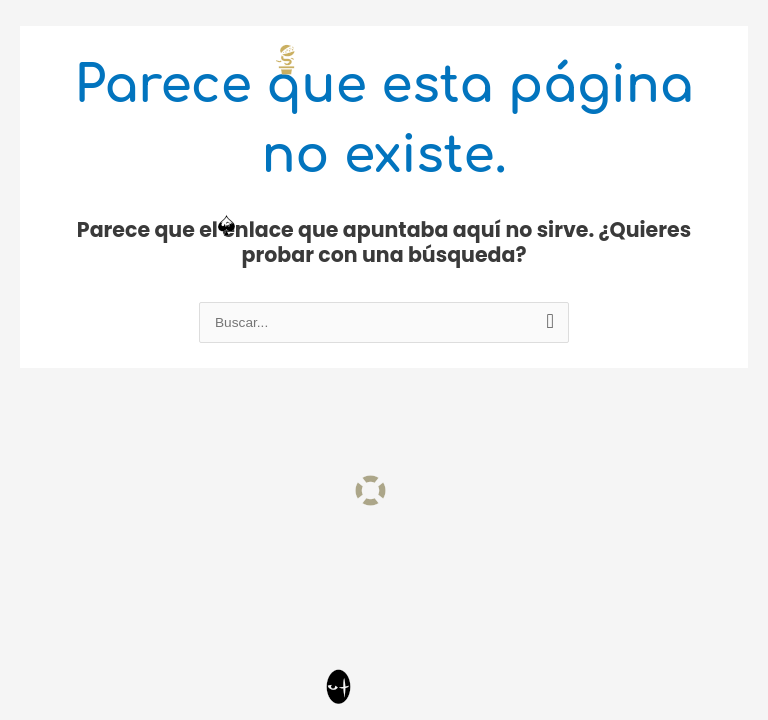 Image resolution: width=768 pixels, height=720 pixels. What do you see at coordinates (286, 59) in the screenshot?
I see `represents a carnivorous plant item or creature in a game` at bounding box center [286, 59].